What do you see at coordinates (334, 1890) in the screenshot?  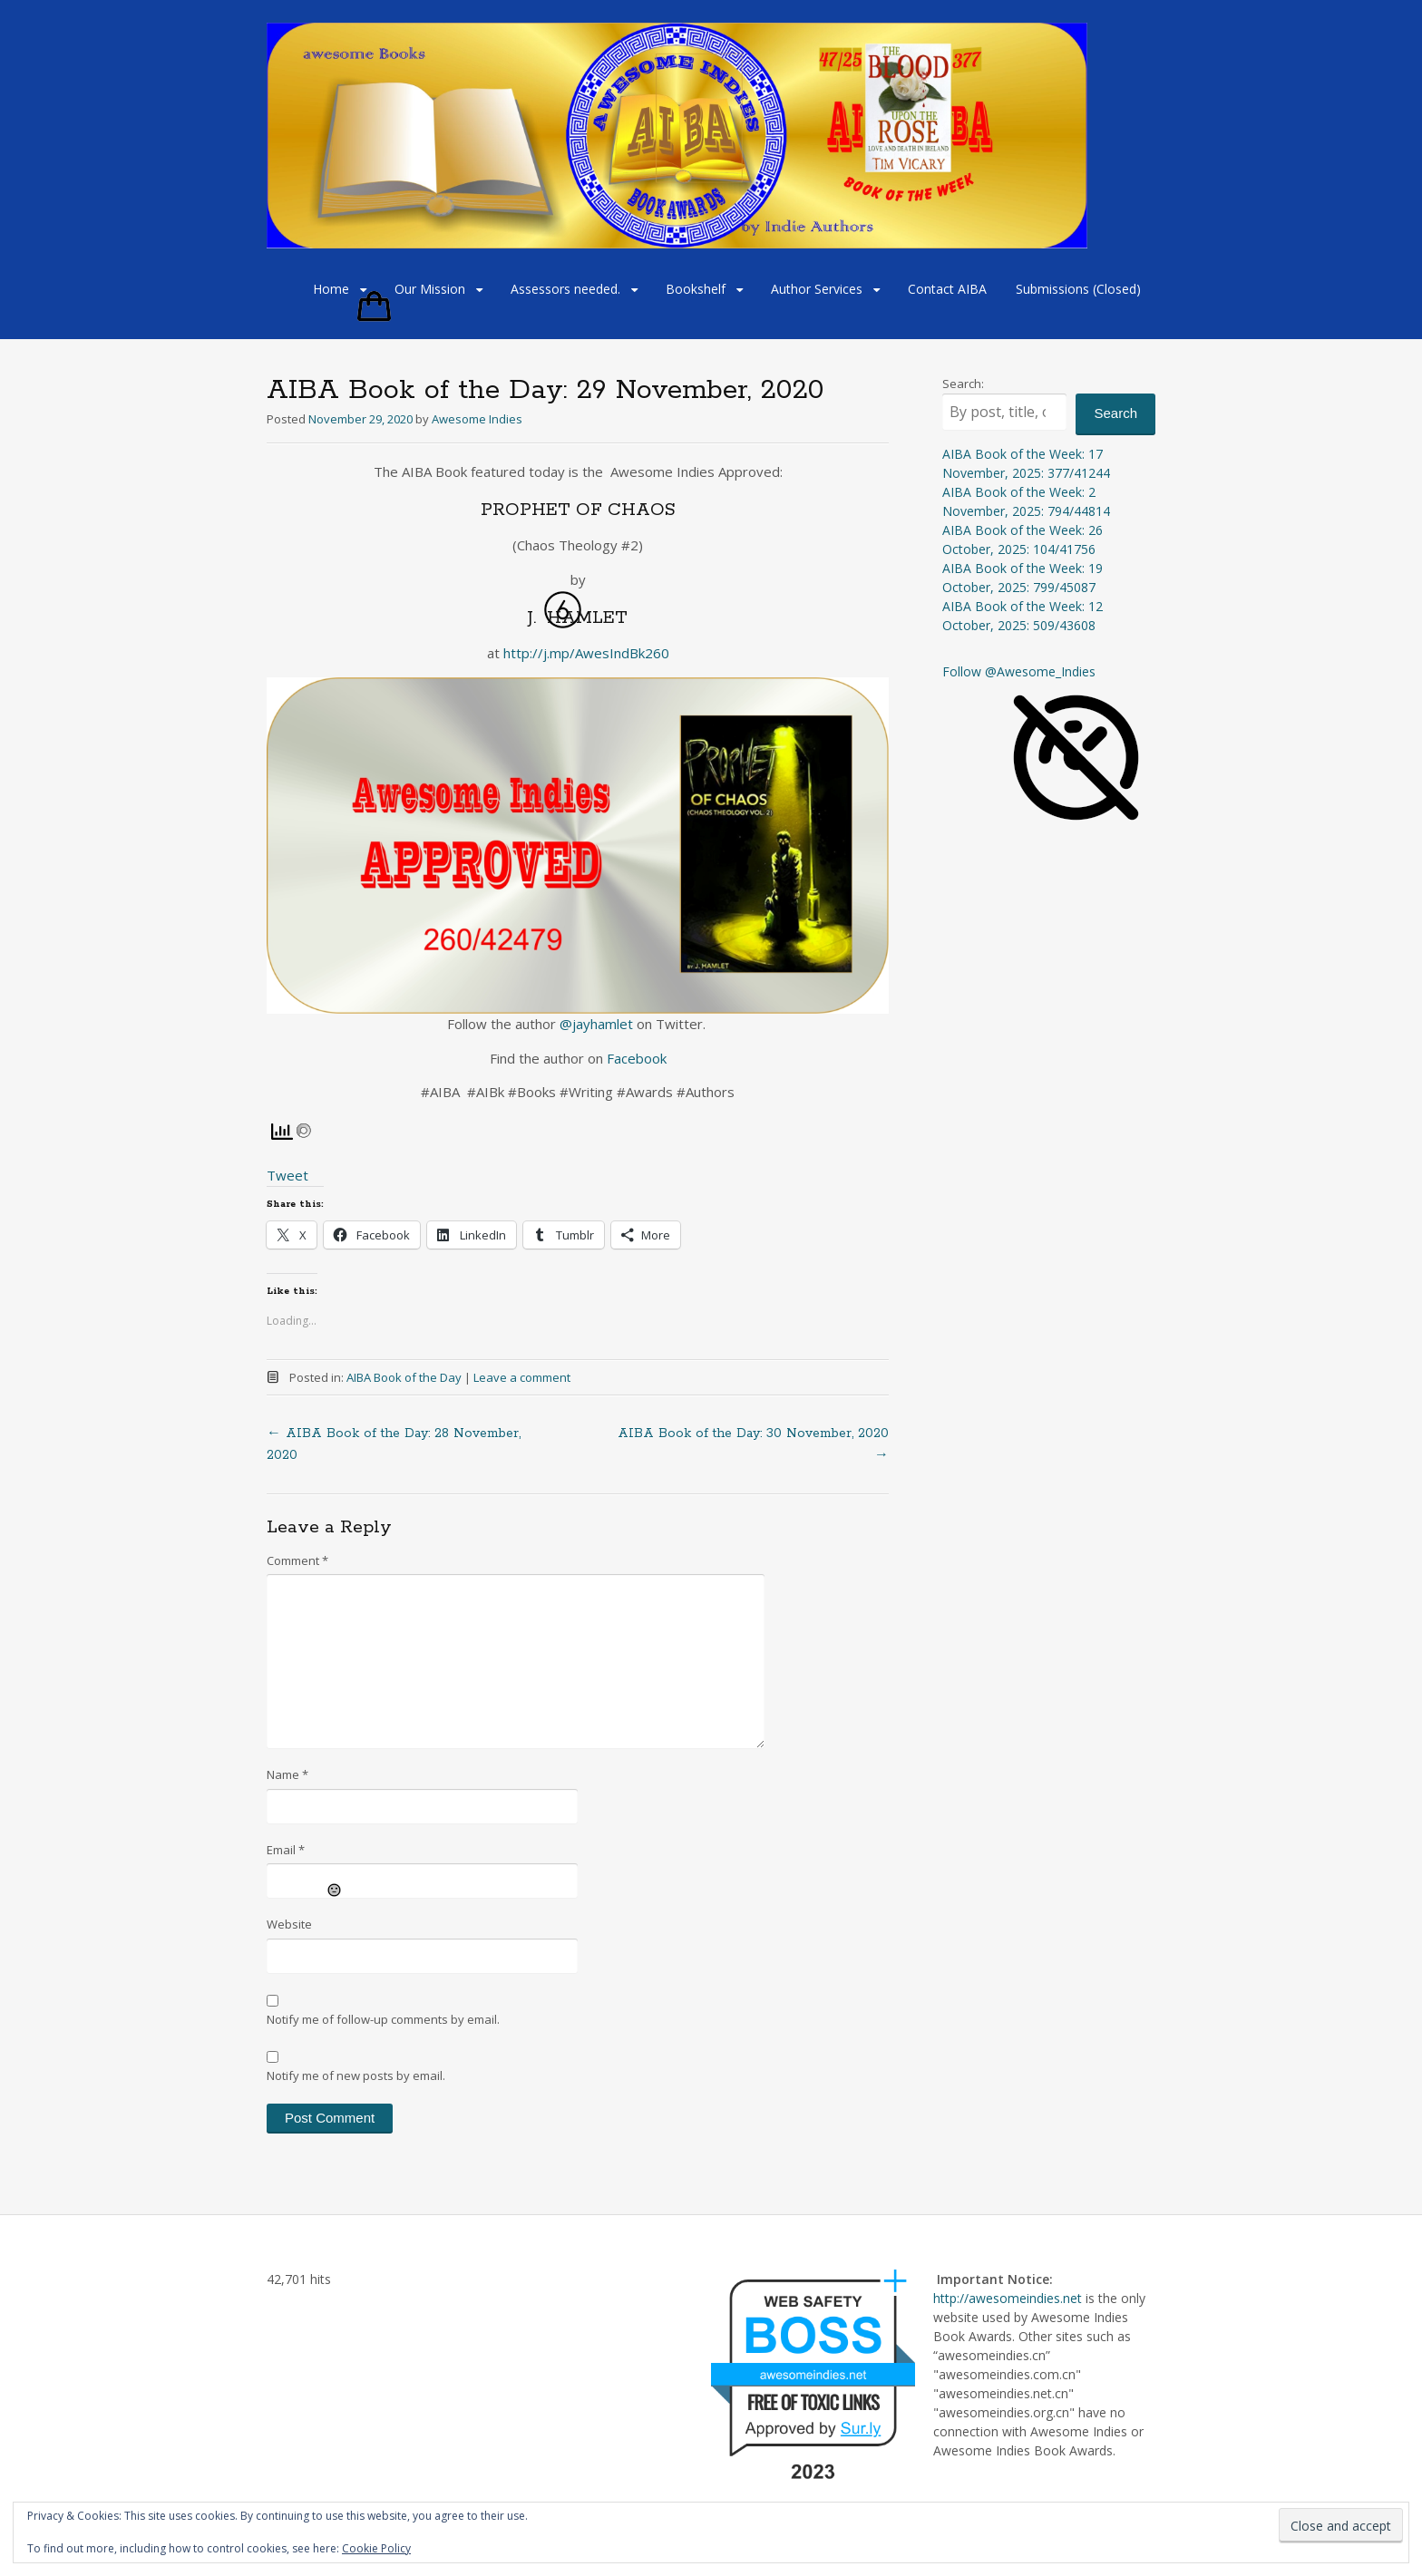 I see `indicates neutral feedback or rating` at bounding box center [334, 1890].